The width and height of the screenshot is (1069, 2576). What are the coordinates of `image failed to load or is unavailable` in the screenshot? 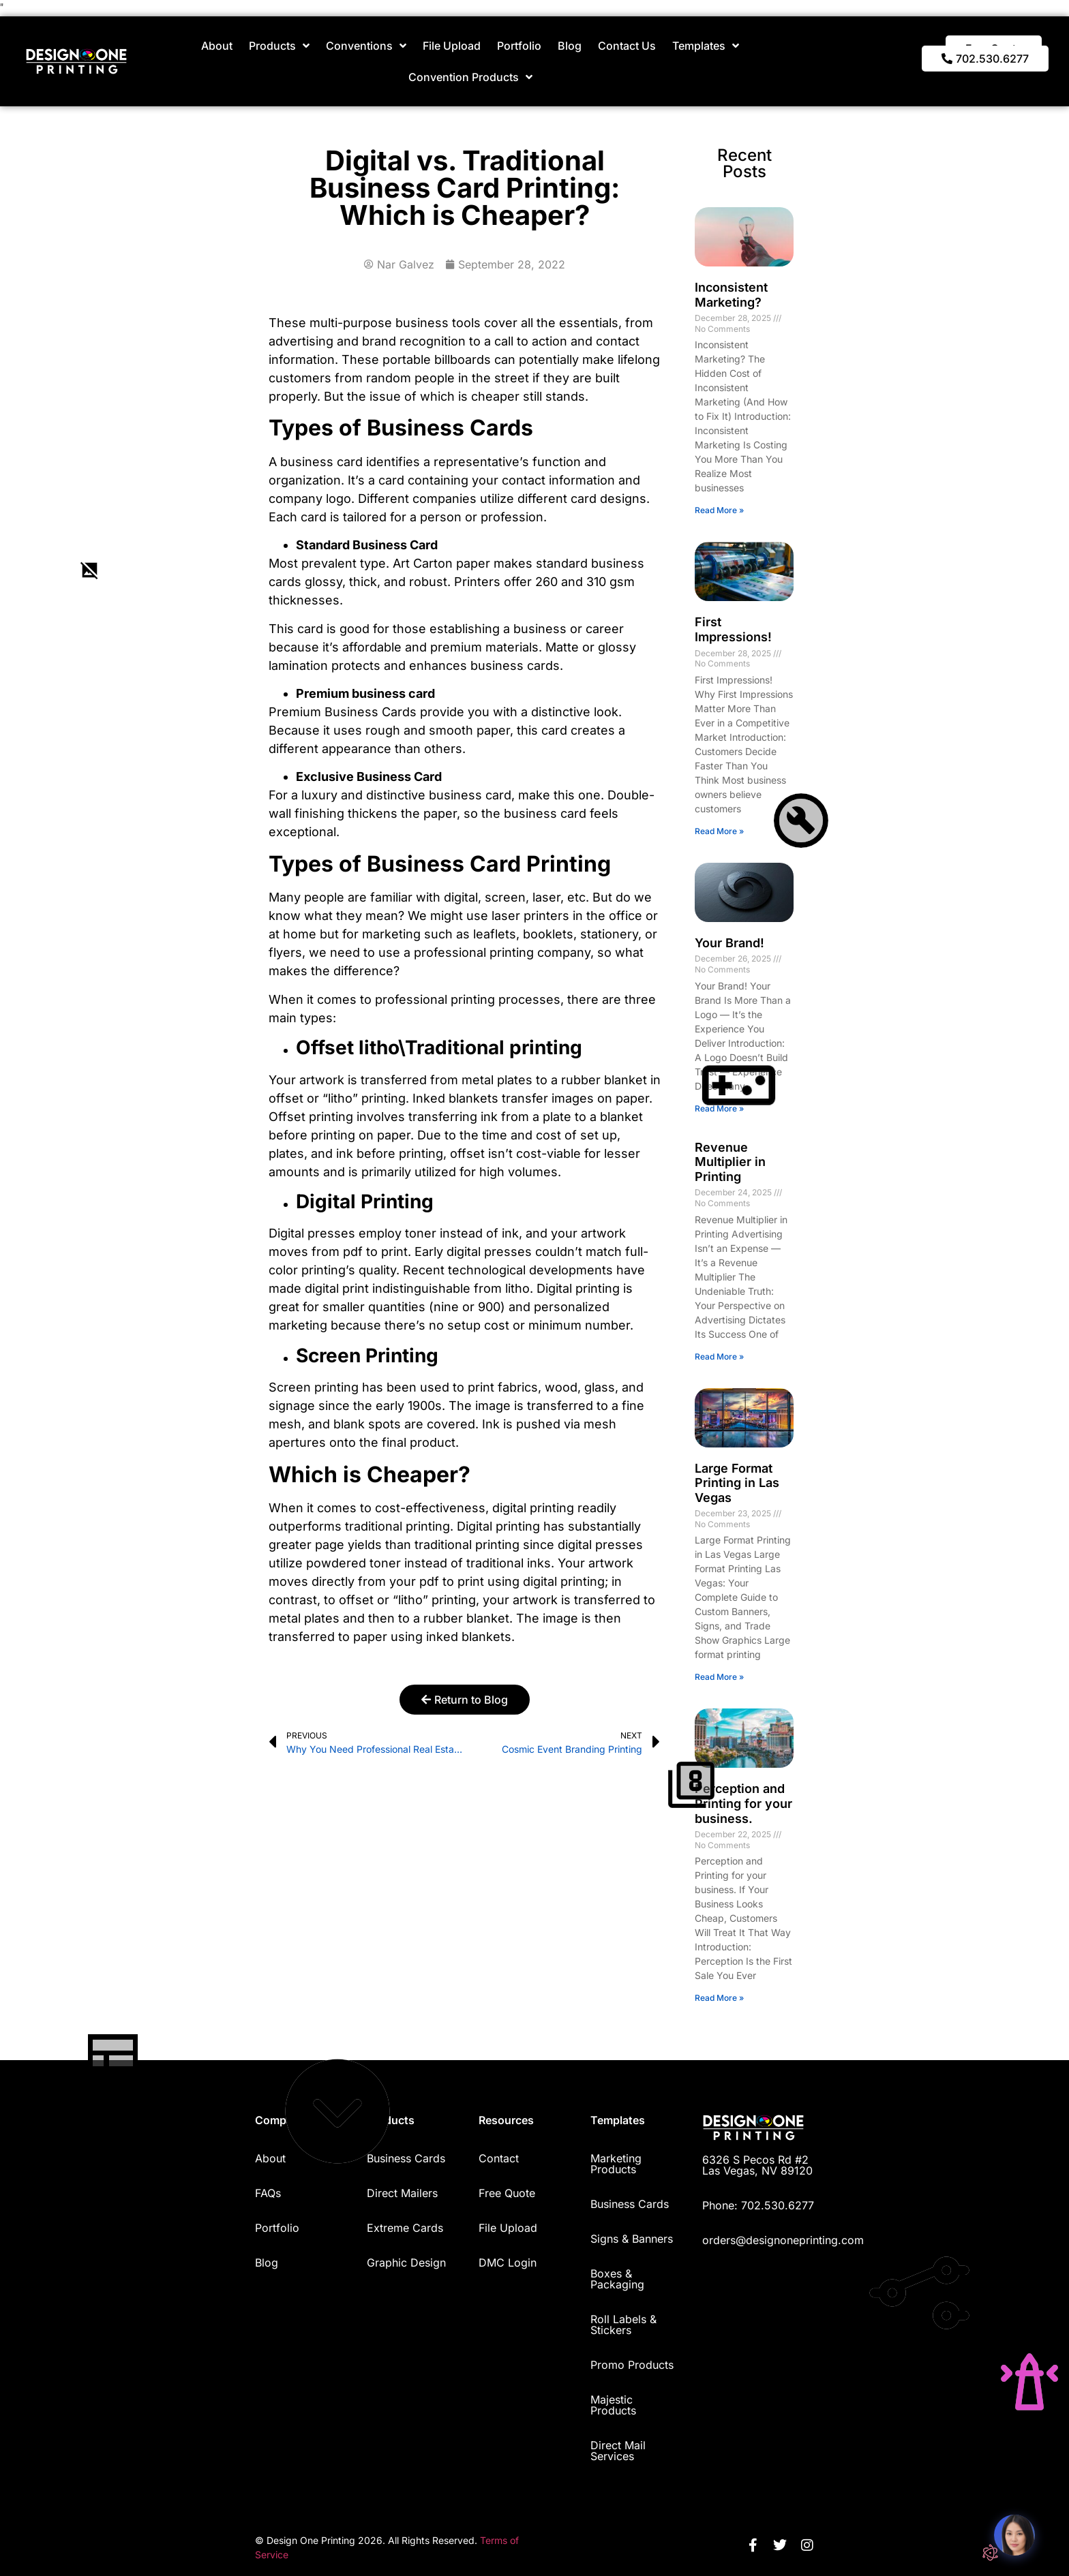 It's located at (89, 570).